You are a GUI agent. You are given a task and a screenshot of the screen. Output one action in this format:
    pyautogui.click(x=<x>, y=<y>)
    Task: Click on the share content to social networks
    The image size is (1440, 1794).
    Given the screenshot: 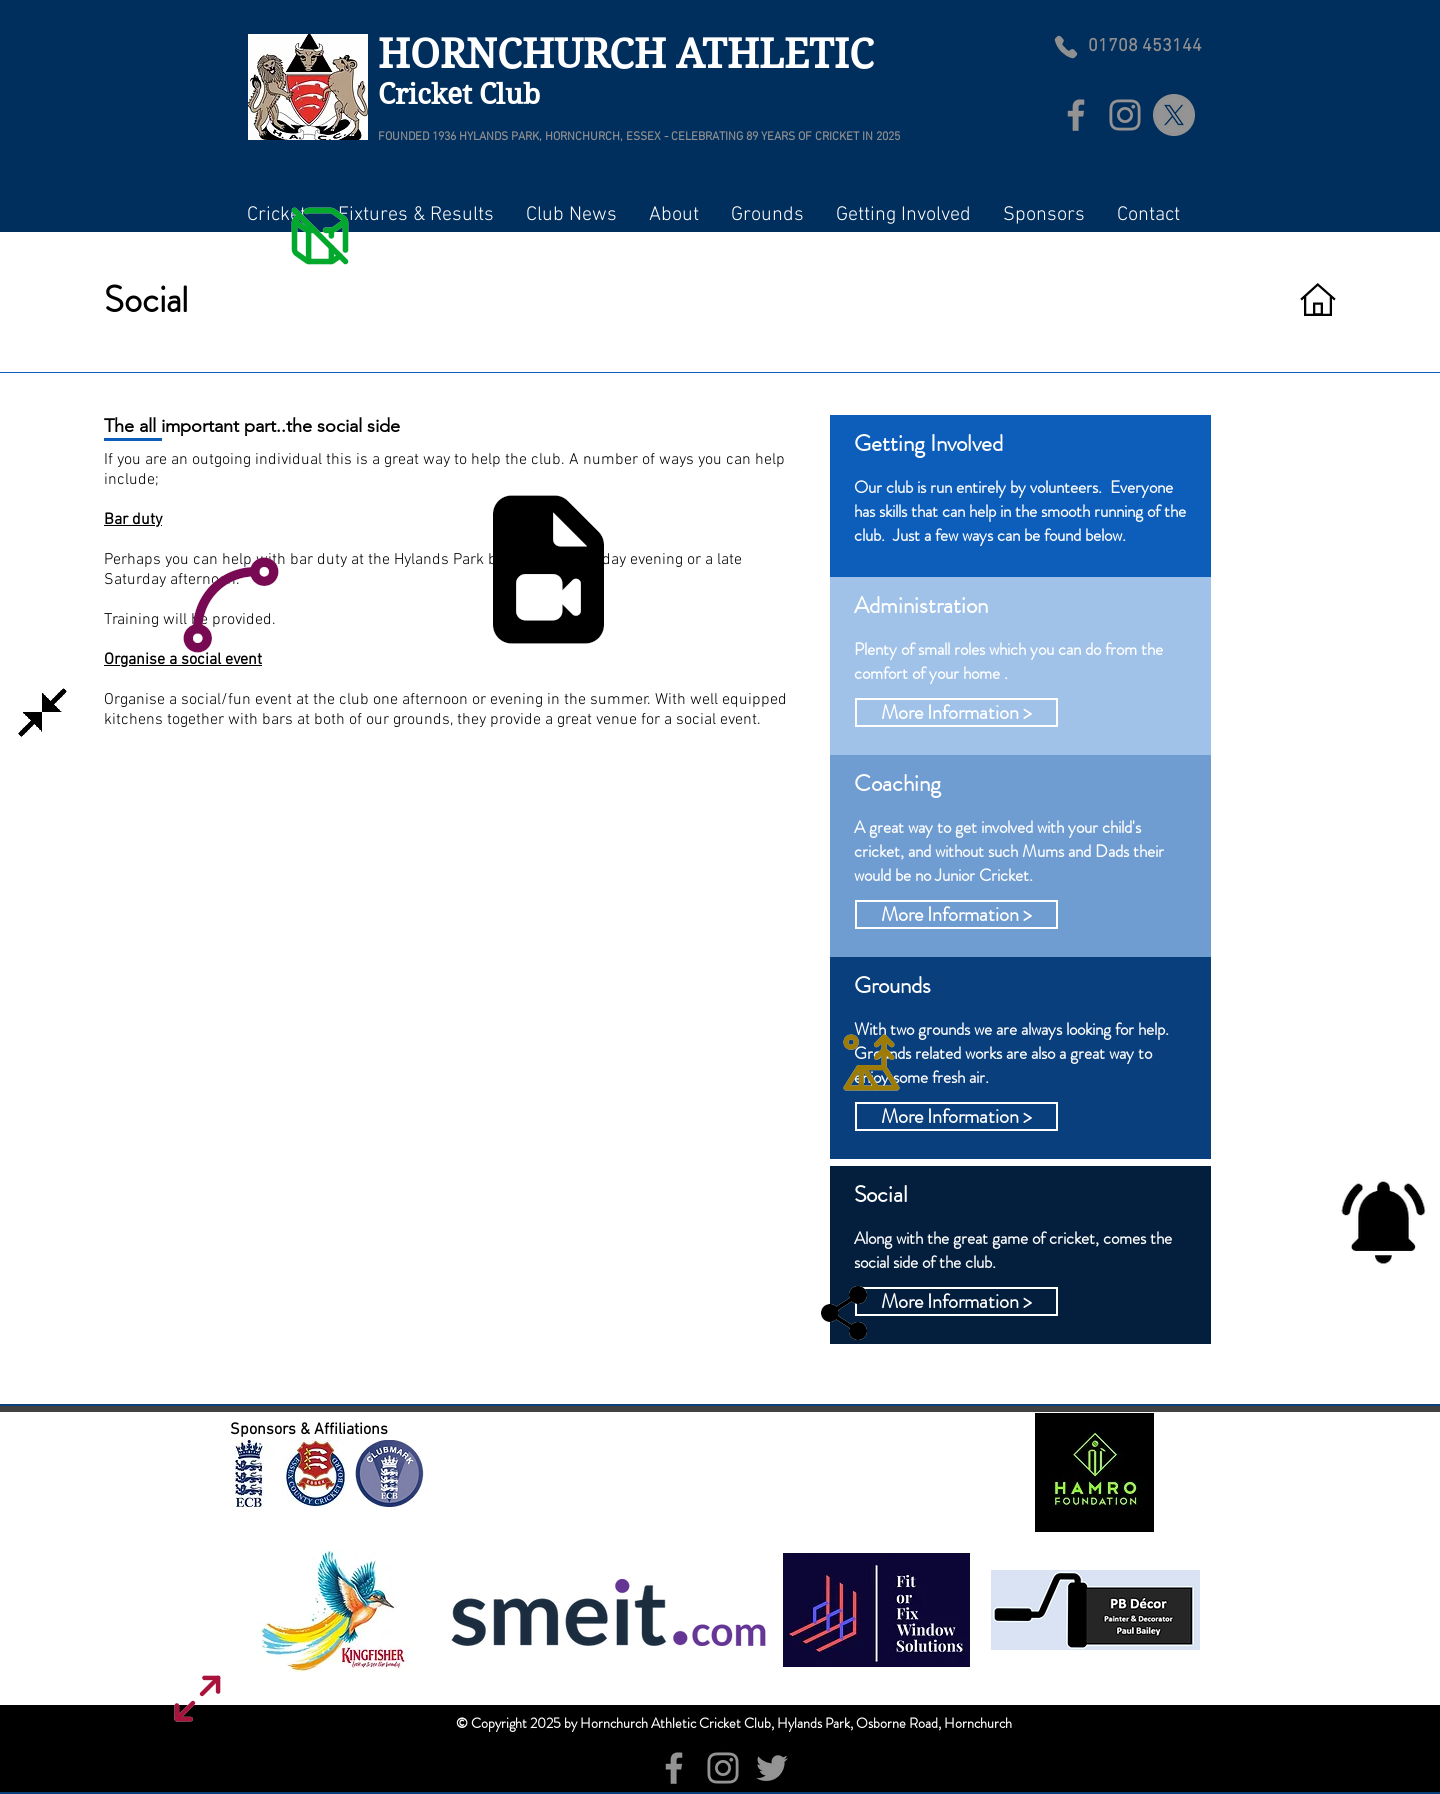 What is the action you would take?
    pyautogui.click(x=846, y=1313)
    